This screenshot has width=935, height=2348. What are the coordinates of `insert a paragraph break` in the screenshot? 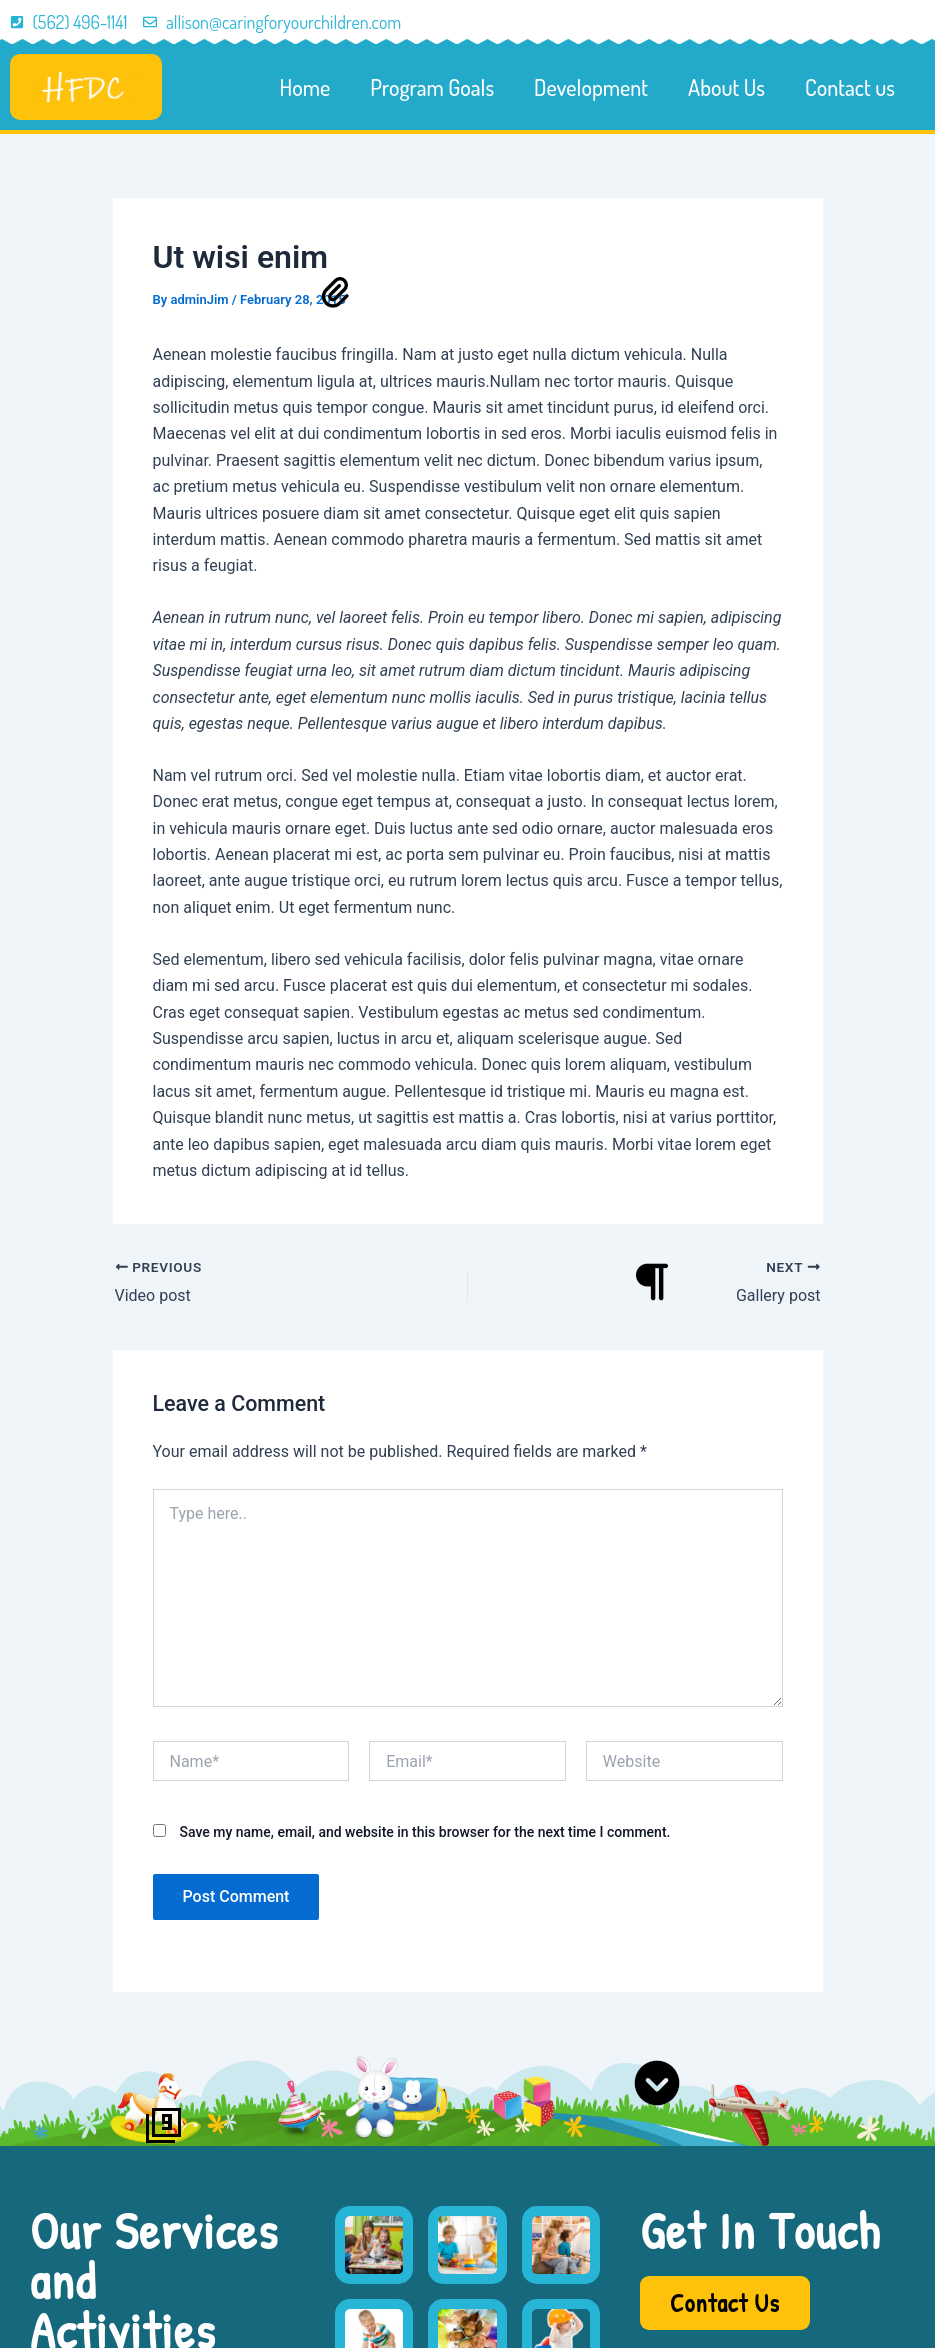 It's located at (652, 1282).